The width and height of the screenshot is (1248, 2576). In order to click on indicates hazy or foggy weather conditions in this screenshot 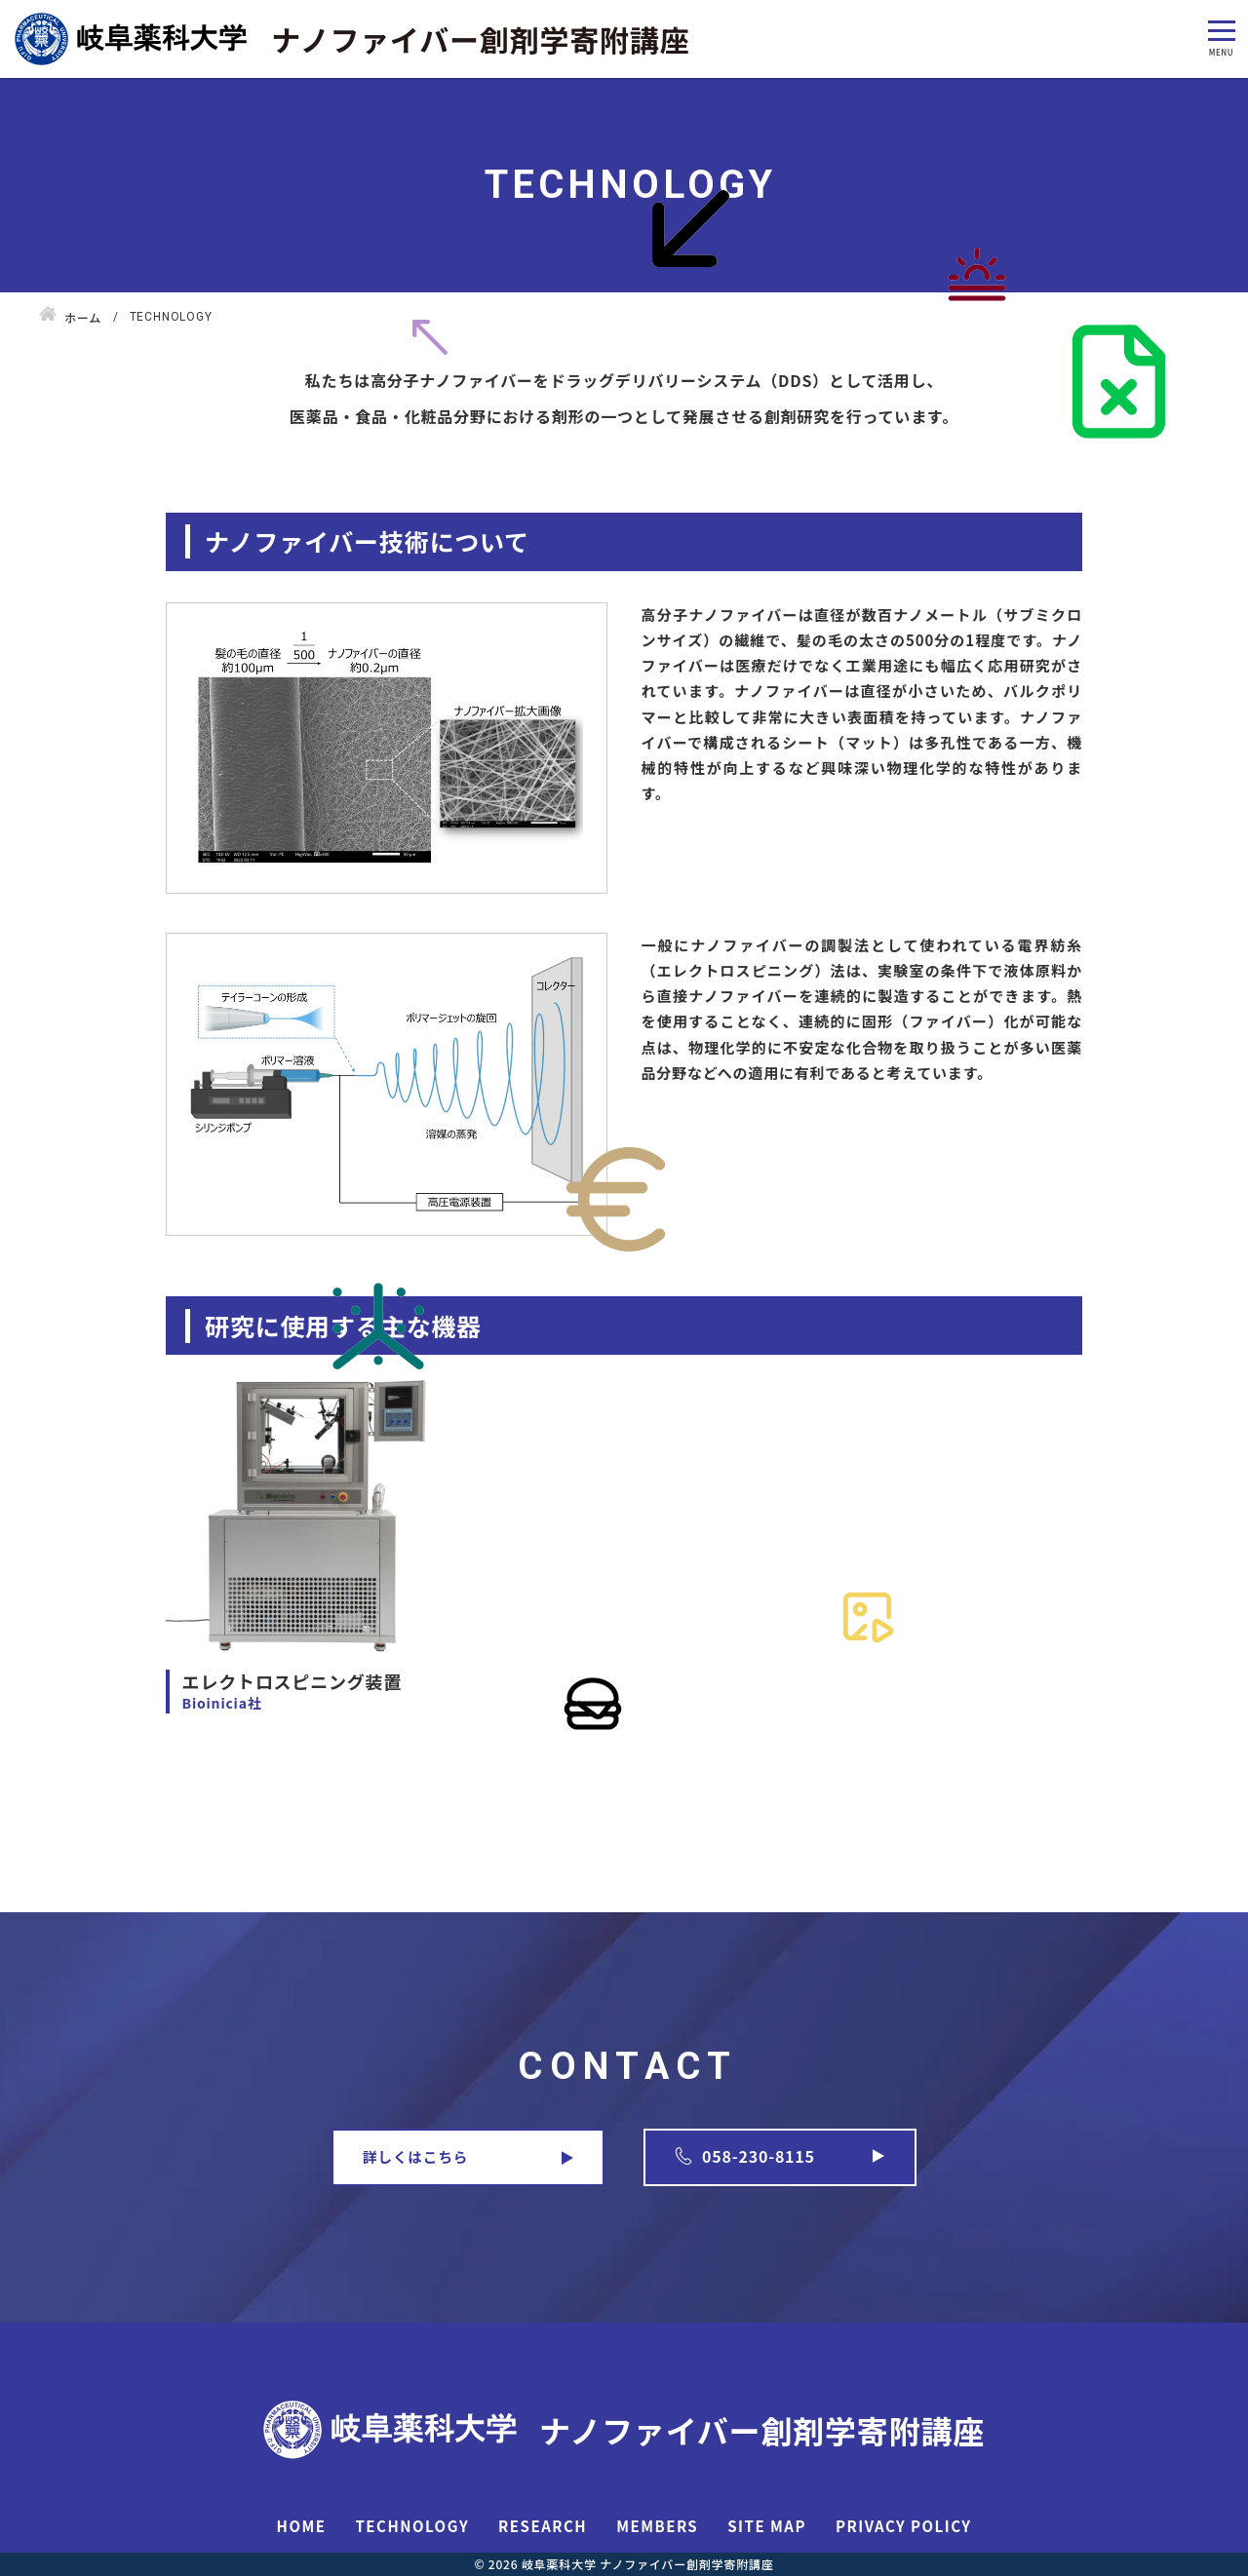, I will do `click(977, 275)`.